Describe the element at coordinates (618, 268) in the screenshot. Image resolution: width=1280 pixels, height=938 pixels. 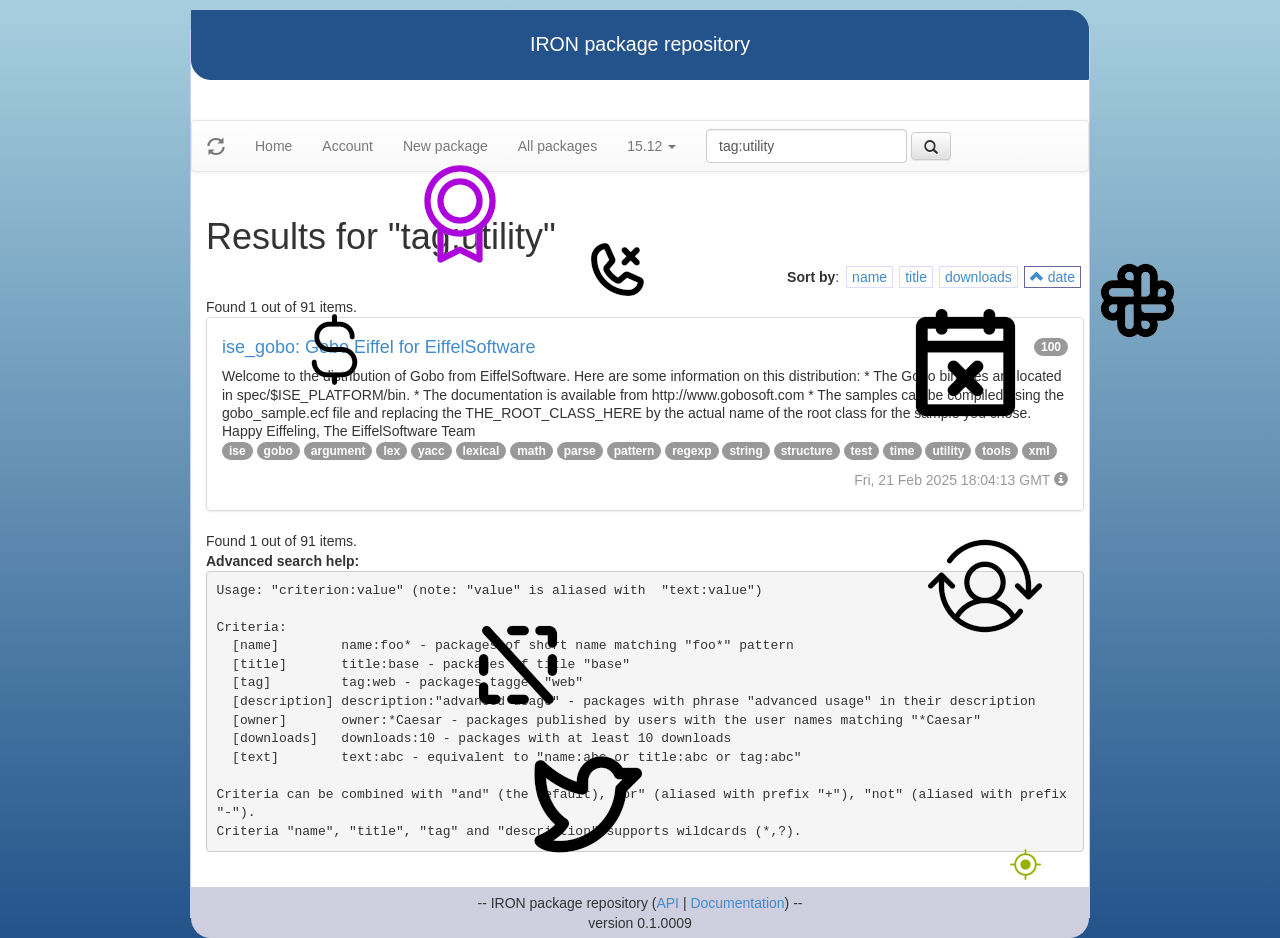
I see `end or reject a phone call` at that location.